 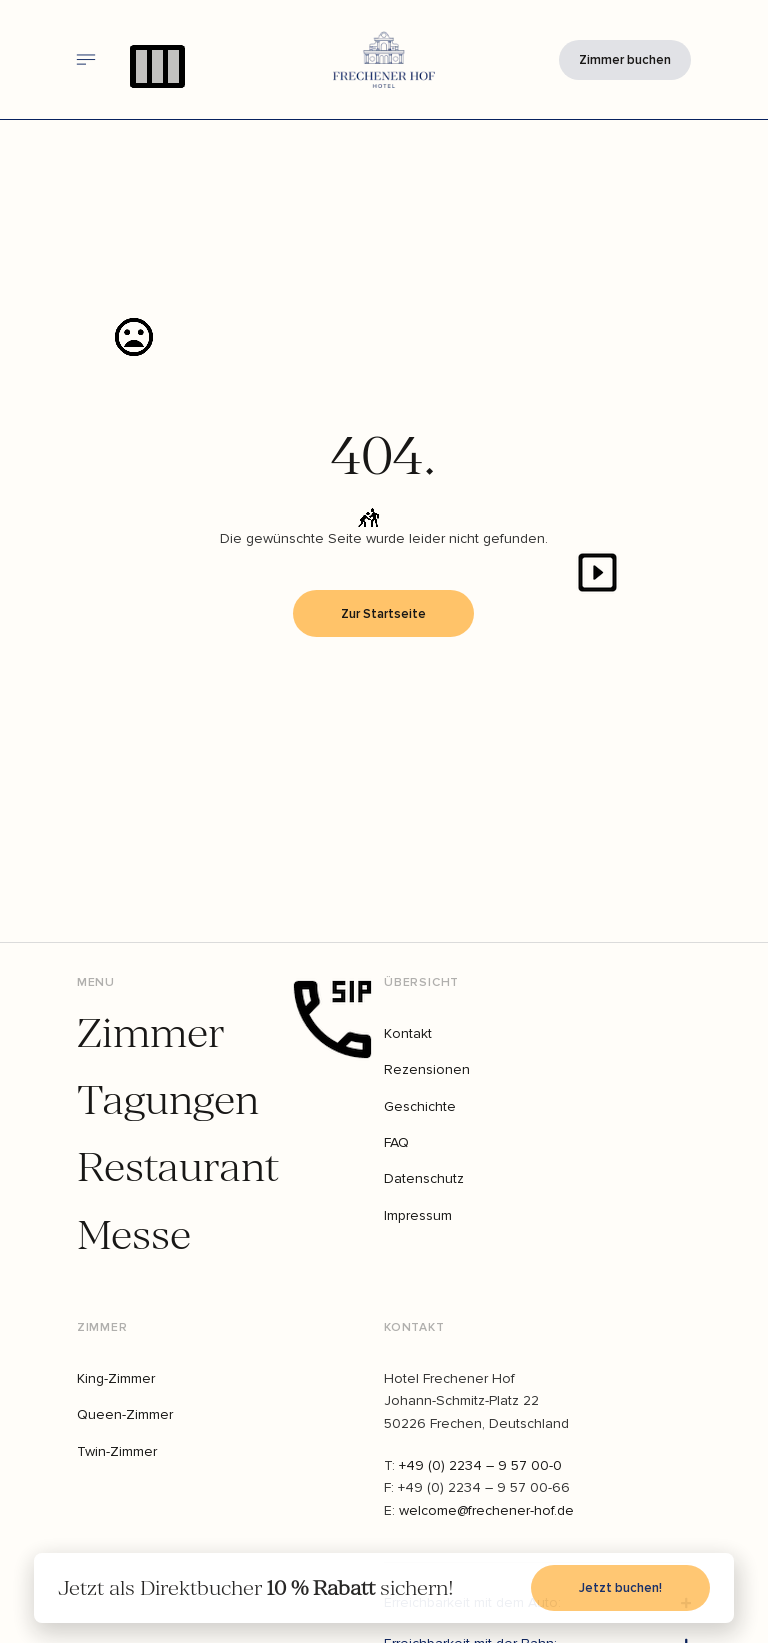 I want to click on switch to week view in a calendar, so click(x=157, y=66).